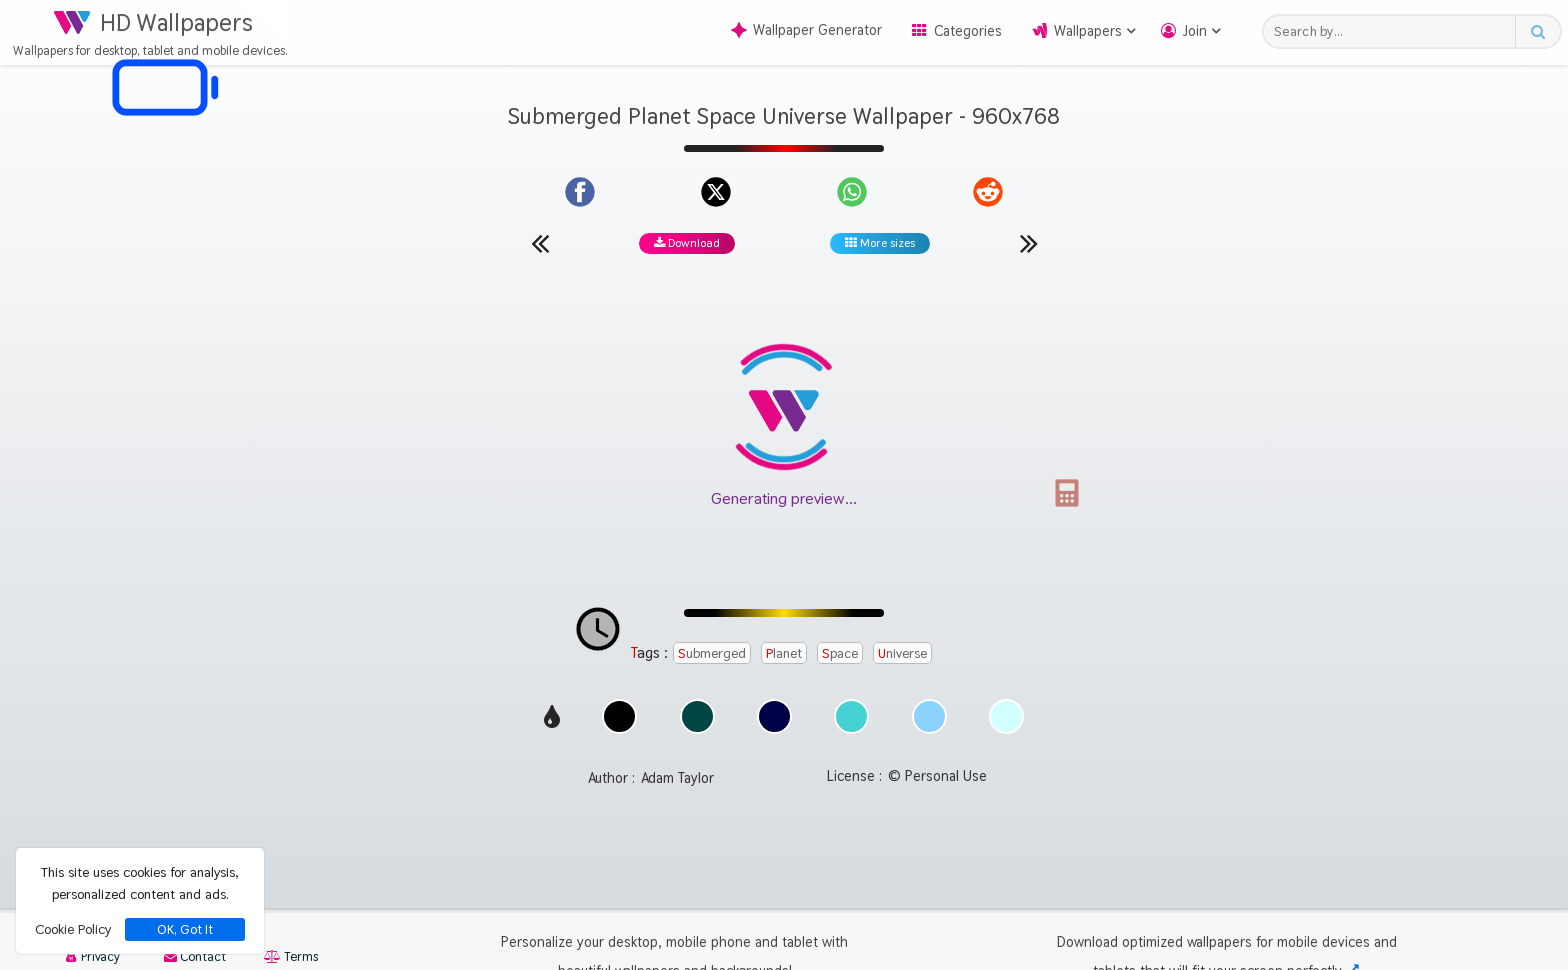  What do you see at coordinates (165, 87) in the screenshot?
I see `indicates battery is completely drained` at bounding box center [165, 87].